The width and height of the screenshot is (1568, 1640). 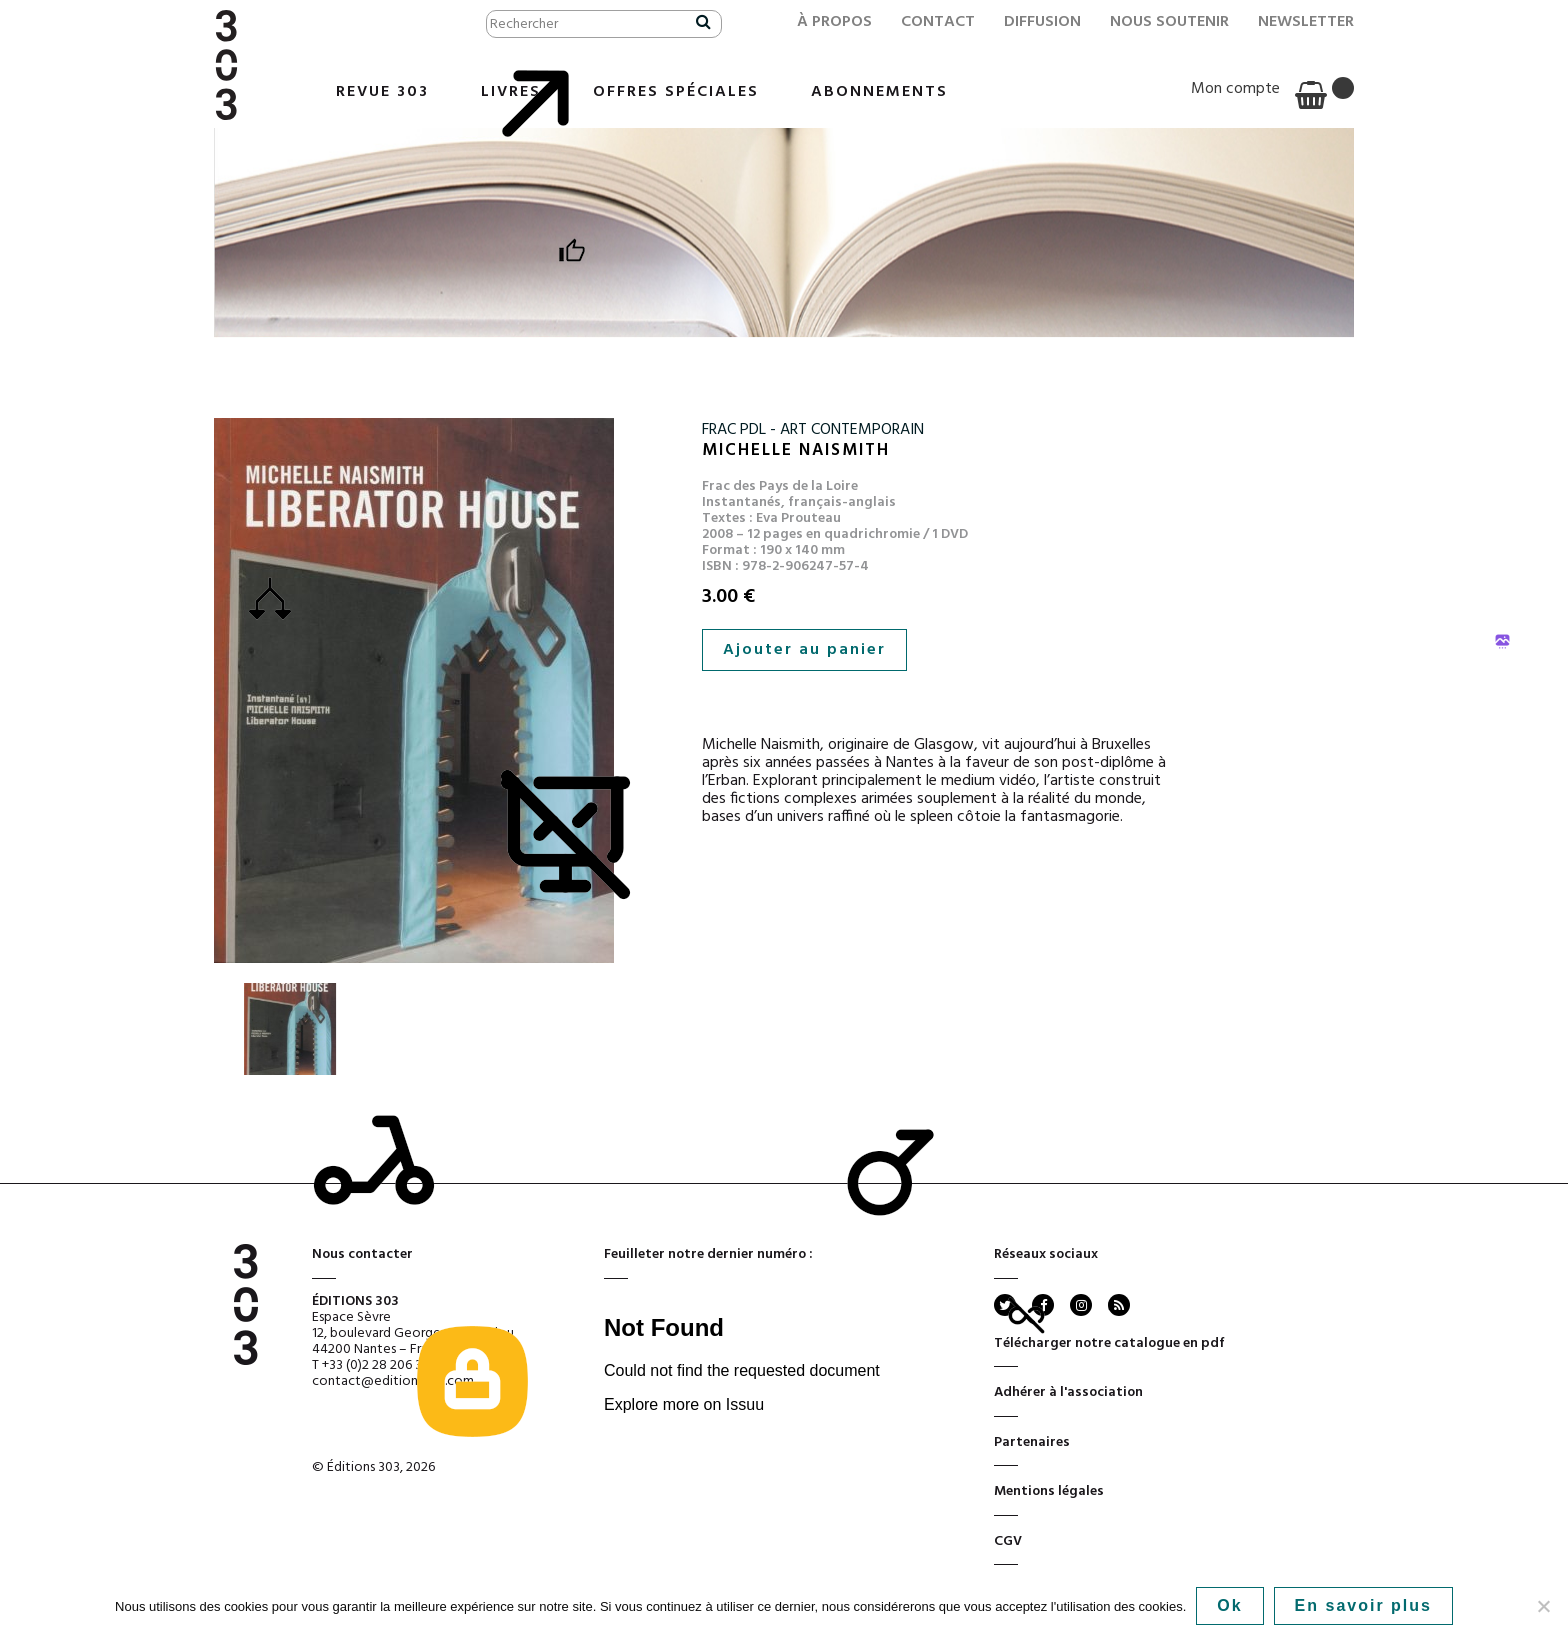 I want to click on split content into multiple paths, so click(x=270, y=600).